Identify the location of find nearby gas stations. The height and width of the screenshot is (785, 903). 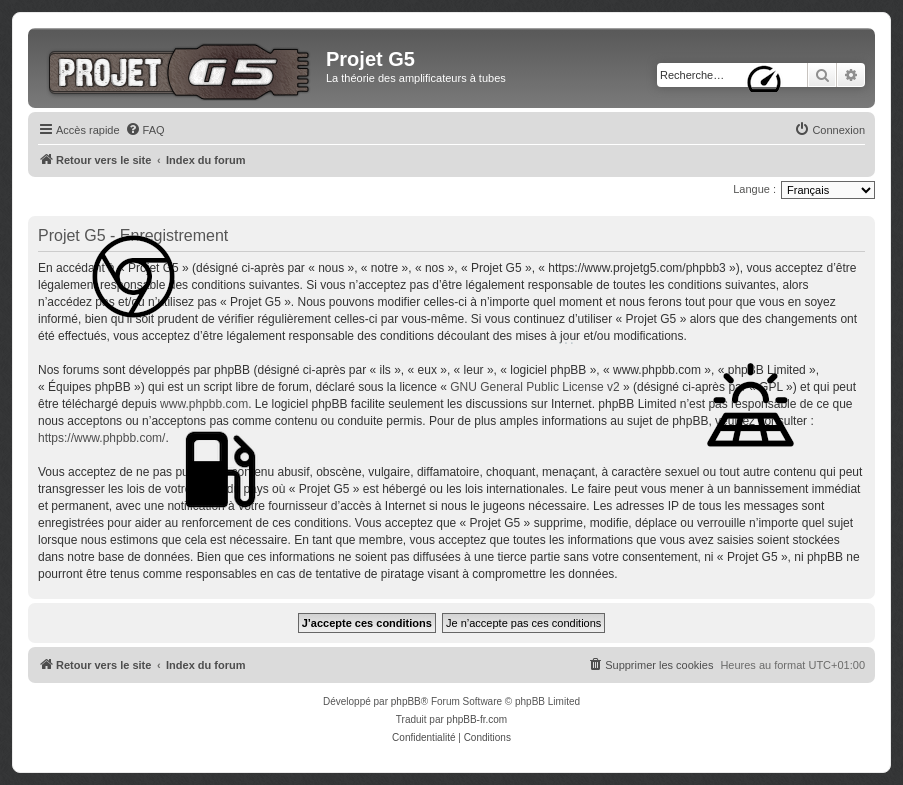
(219, 469).